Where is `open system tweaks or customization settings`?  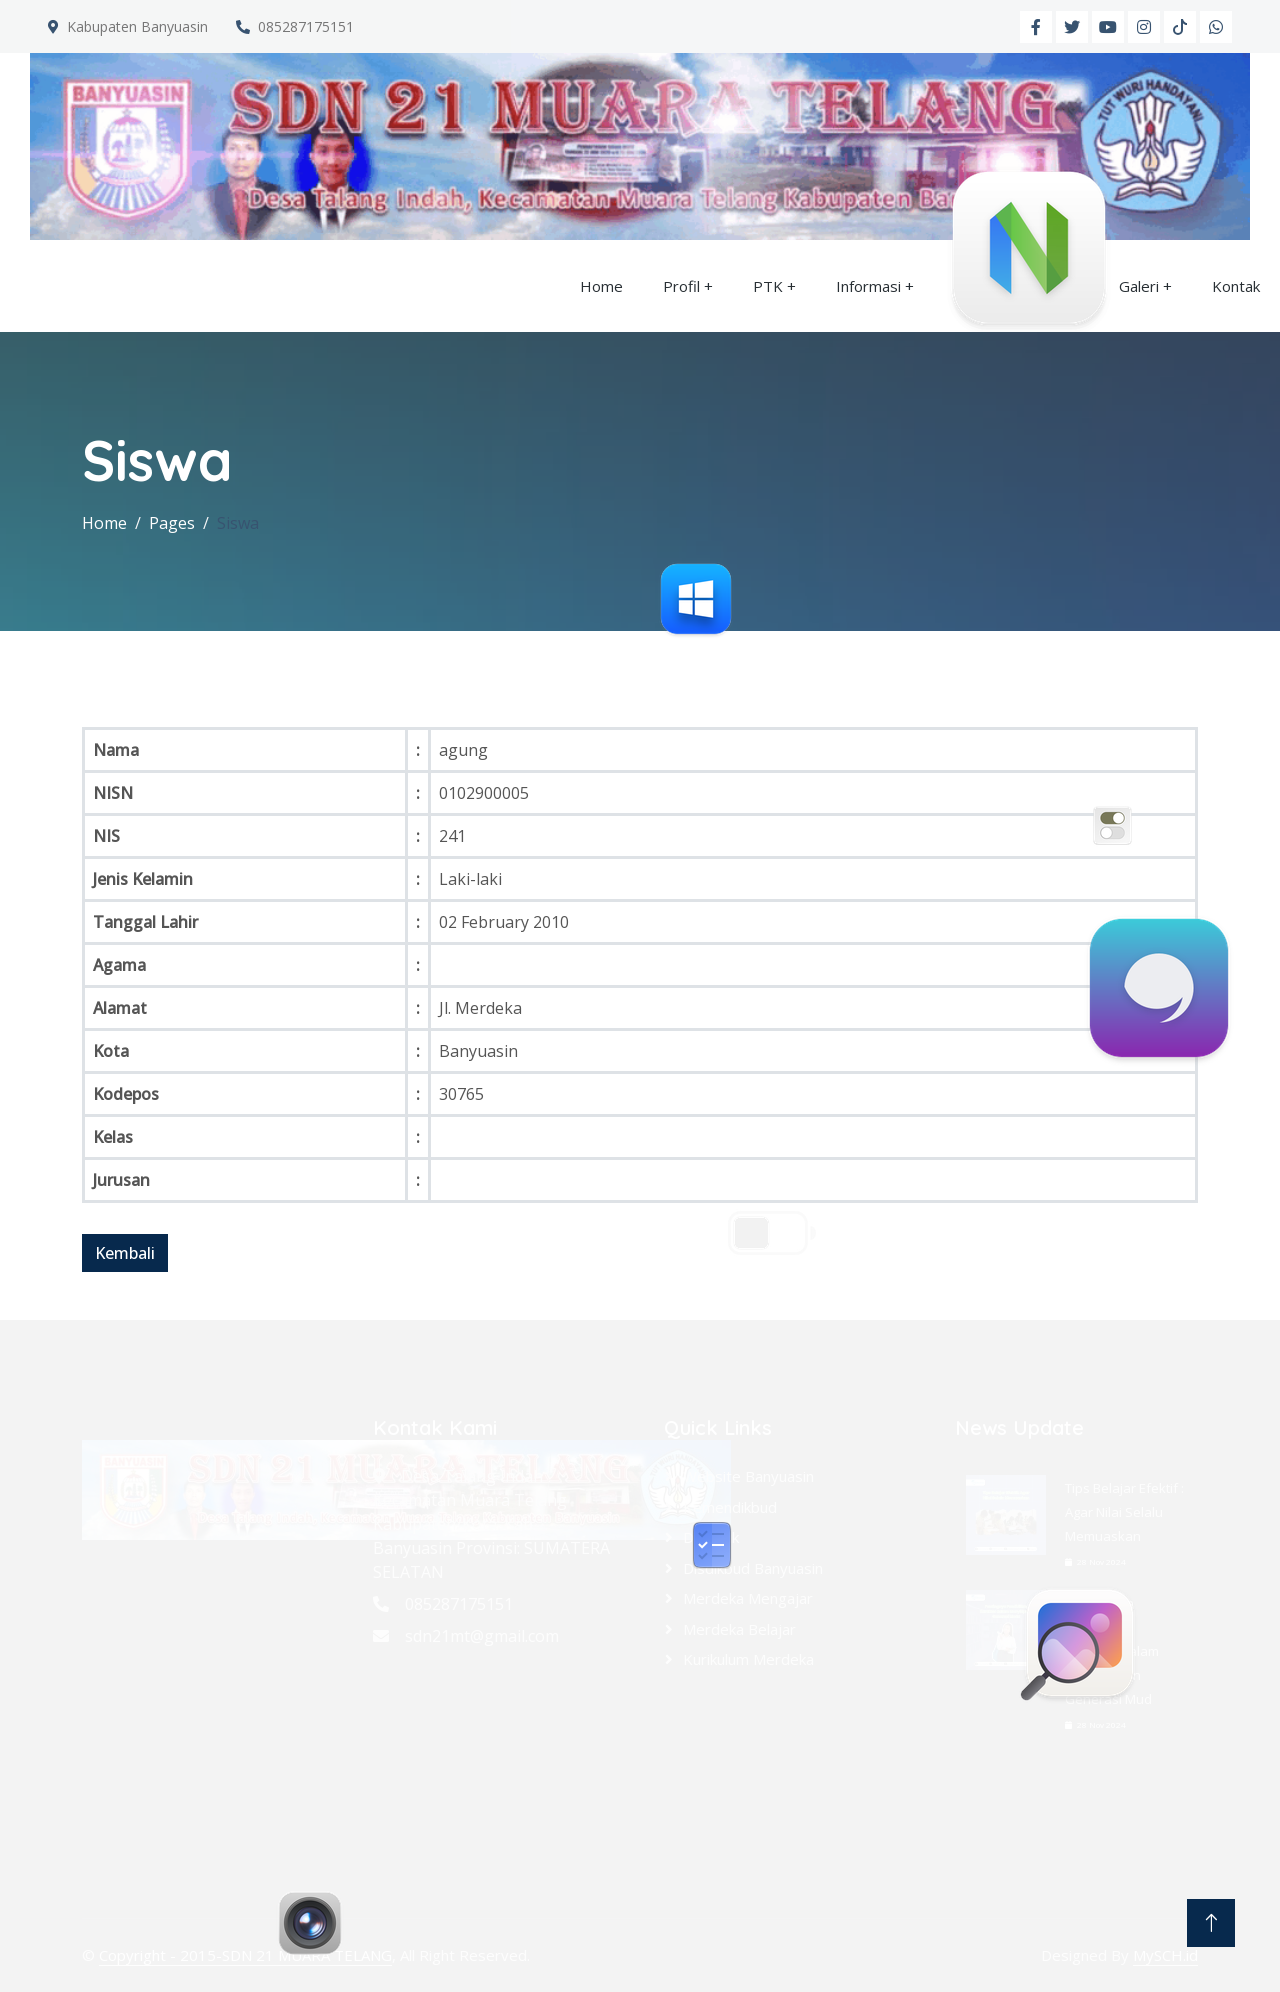 open system tweaks or customization settings is located at coordinates (1112, 825).